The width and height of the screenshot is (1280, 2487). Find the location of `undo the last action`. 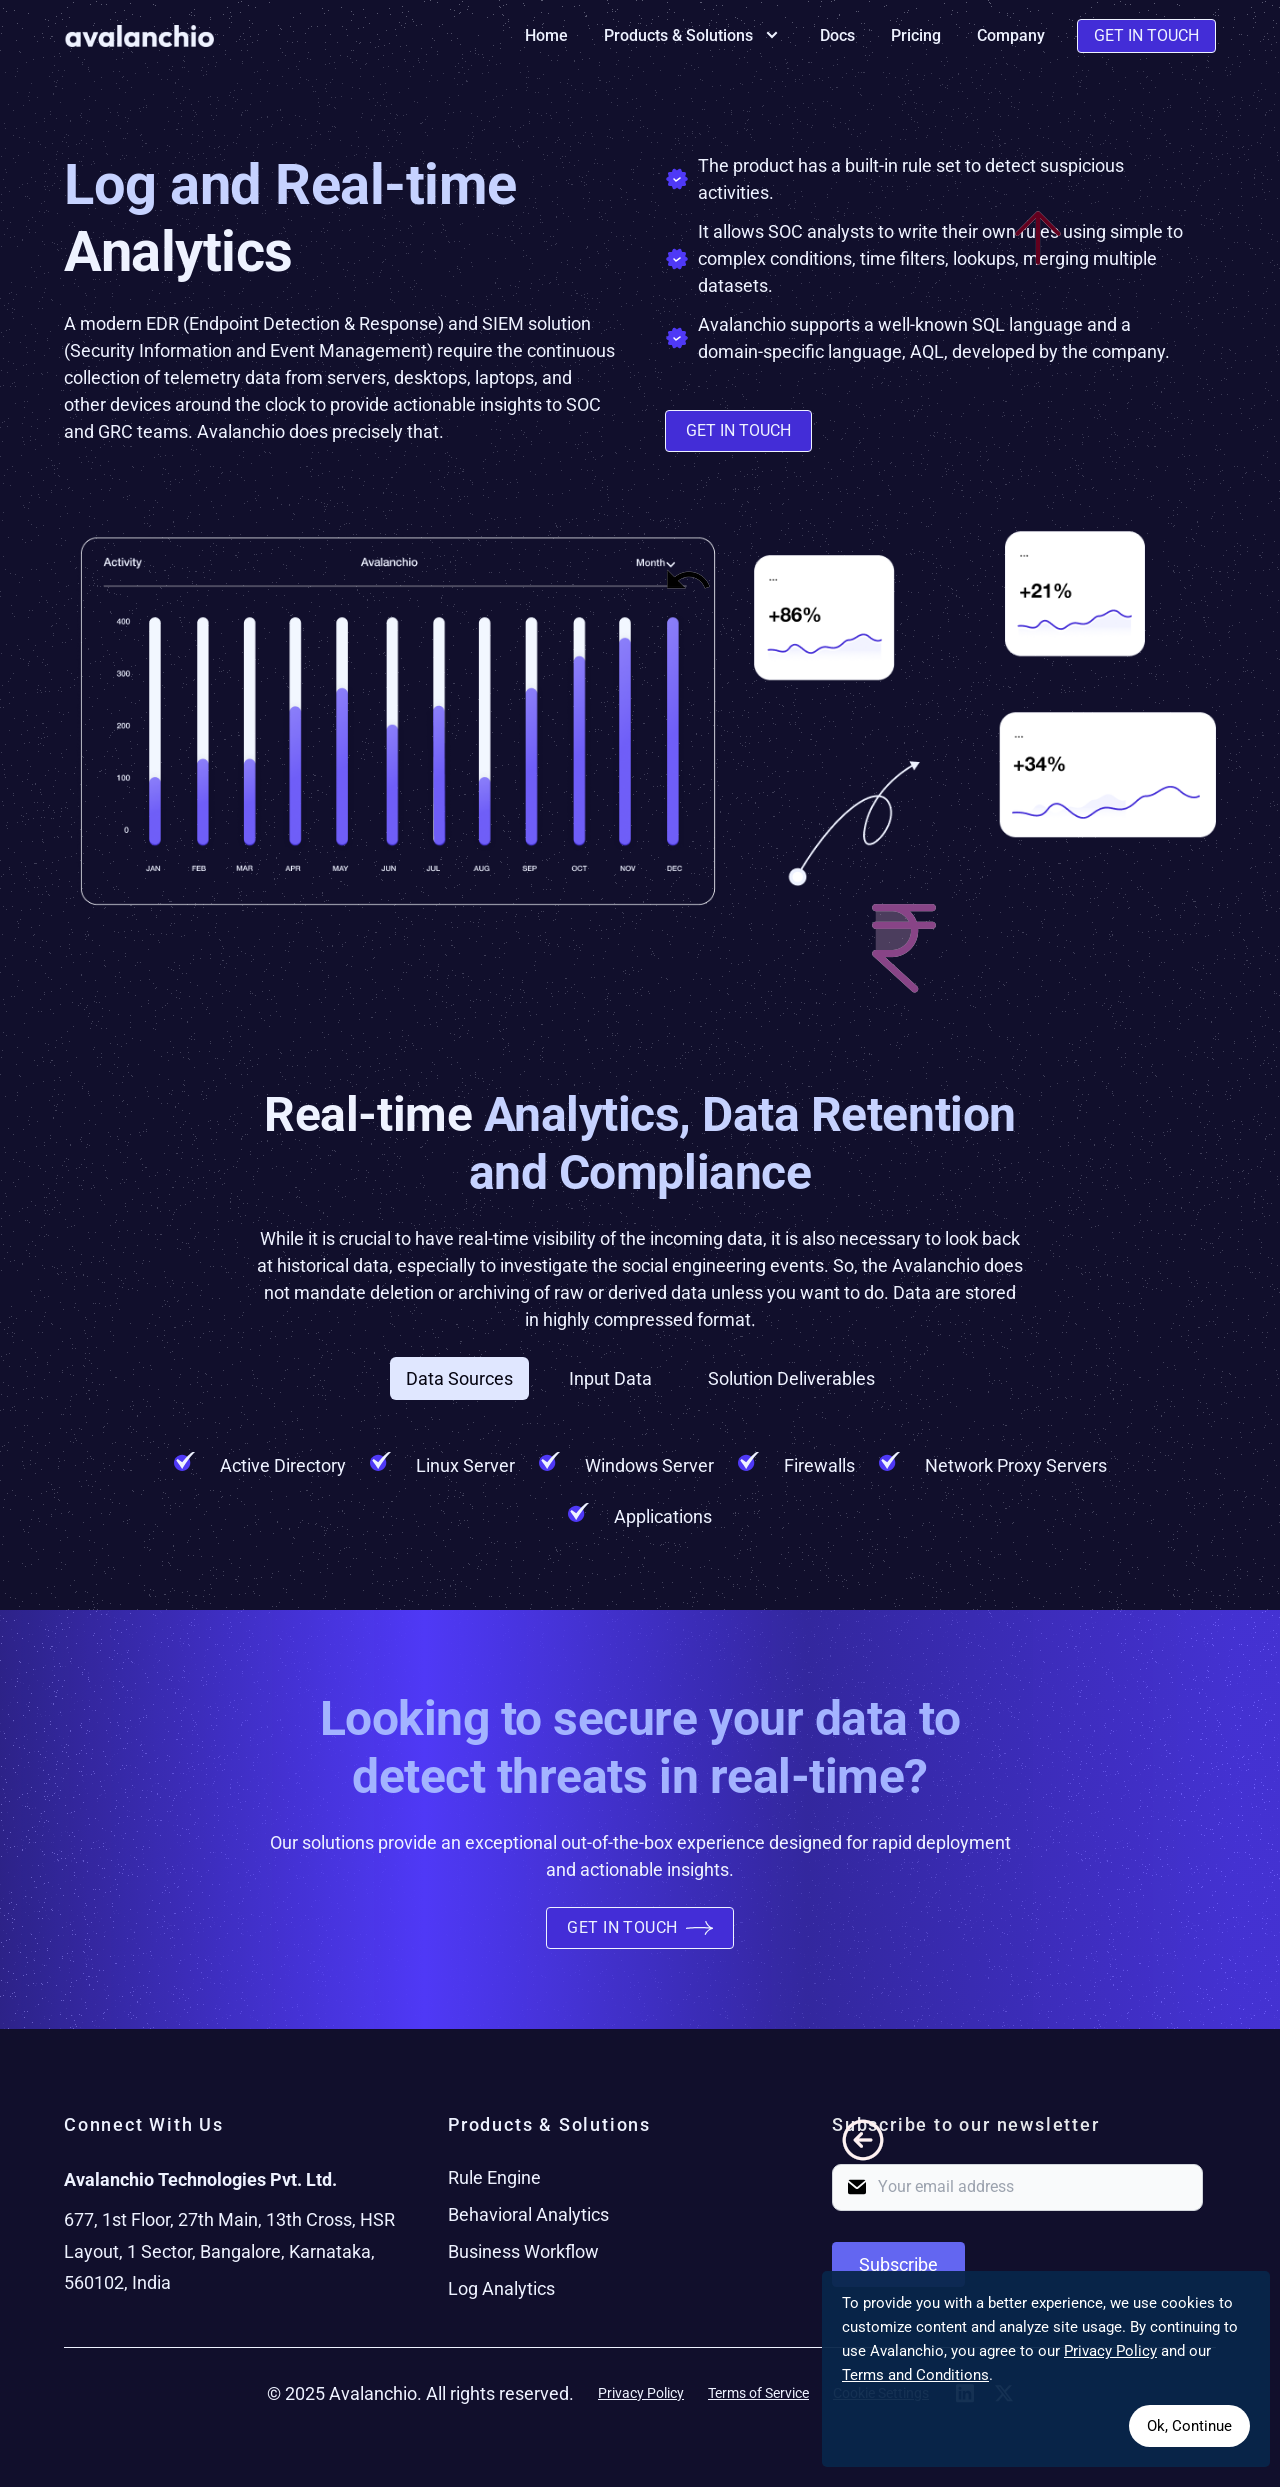

undo the last action is located at coordinates (688, 580).